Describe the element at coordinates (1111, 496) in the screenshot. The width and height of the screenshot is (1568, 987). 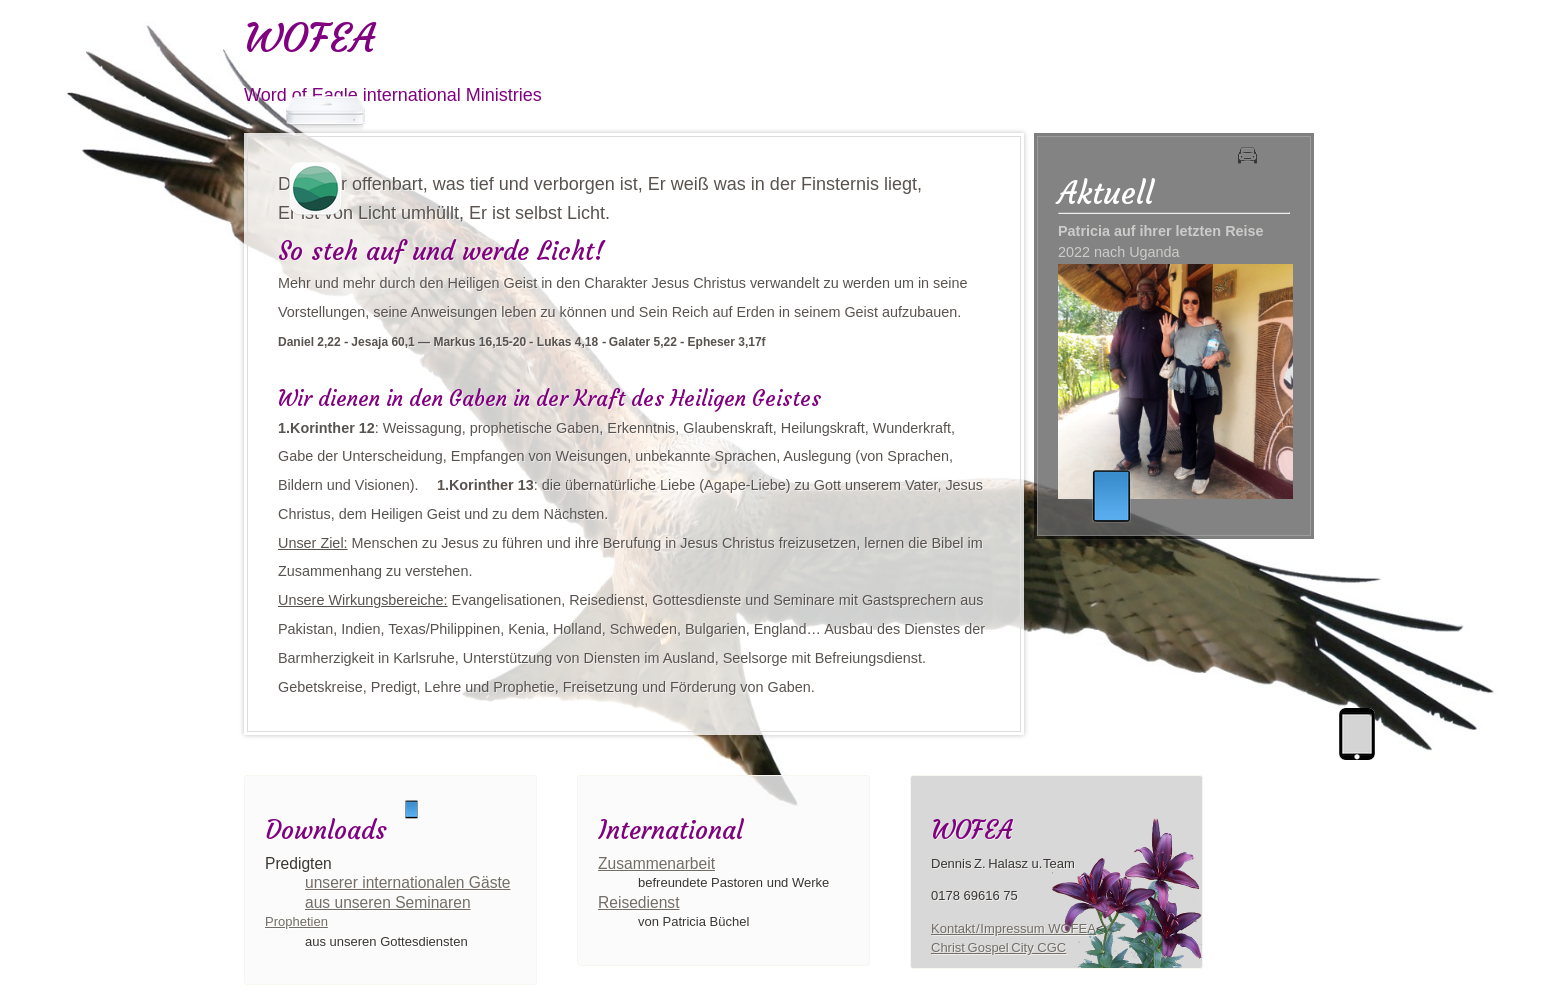
I see `iPad Pro device icon` at that location.